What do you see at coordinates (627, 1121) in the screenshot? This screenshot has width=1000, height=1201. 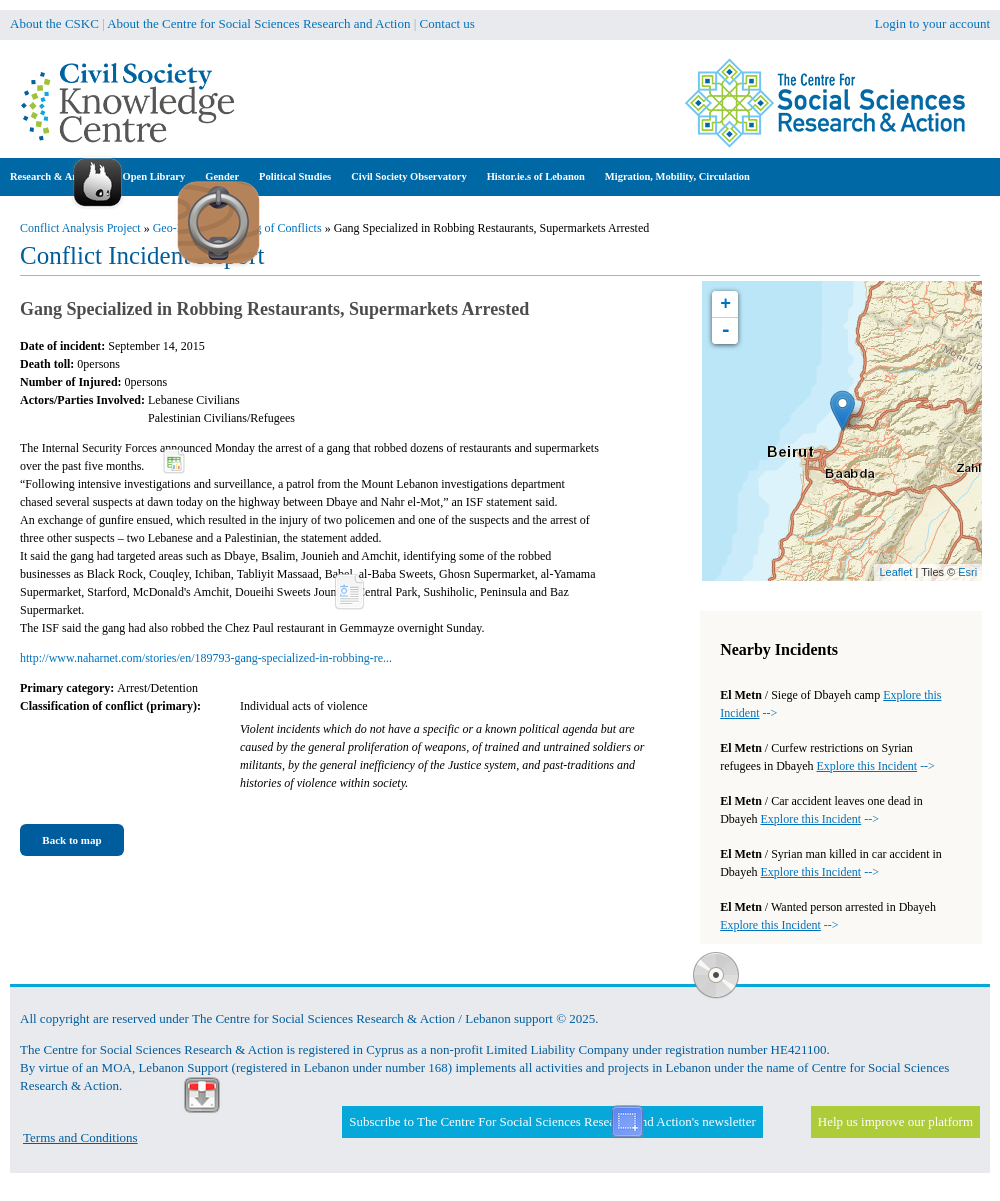 I see `take a screenshot` at bounding box center [627, 1121].